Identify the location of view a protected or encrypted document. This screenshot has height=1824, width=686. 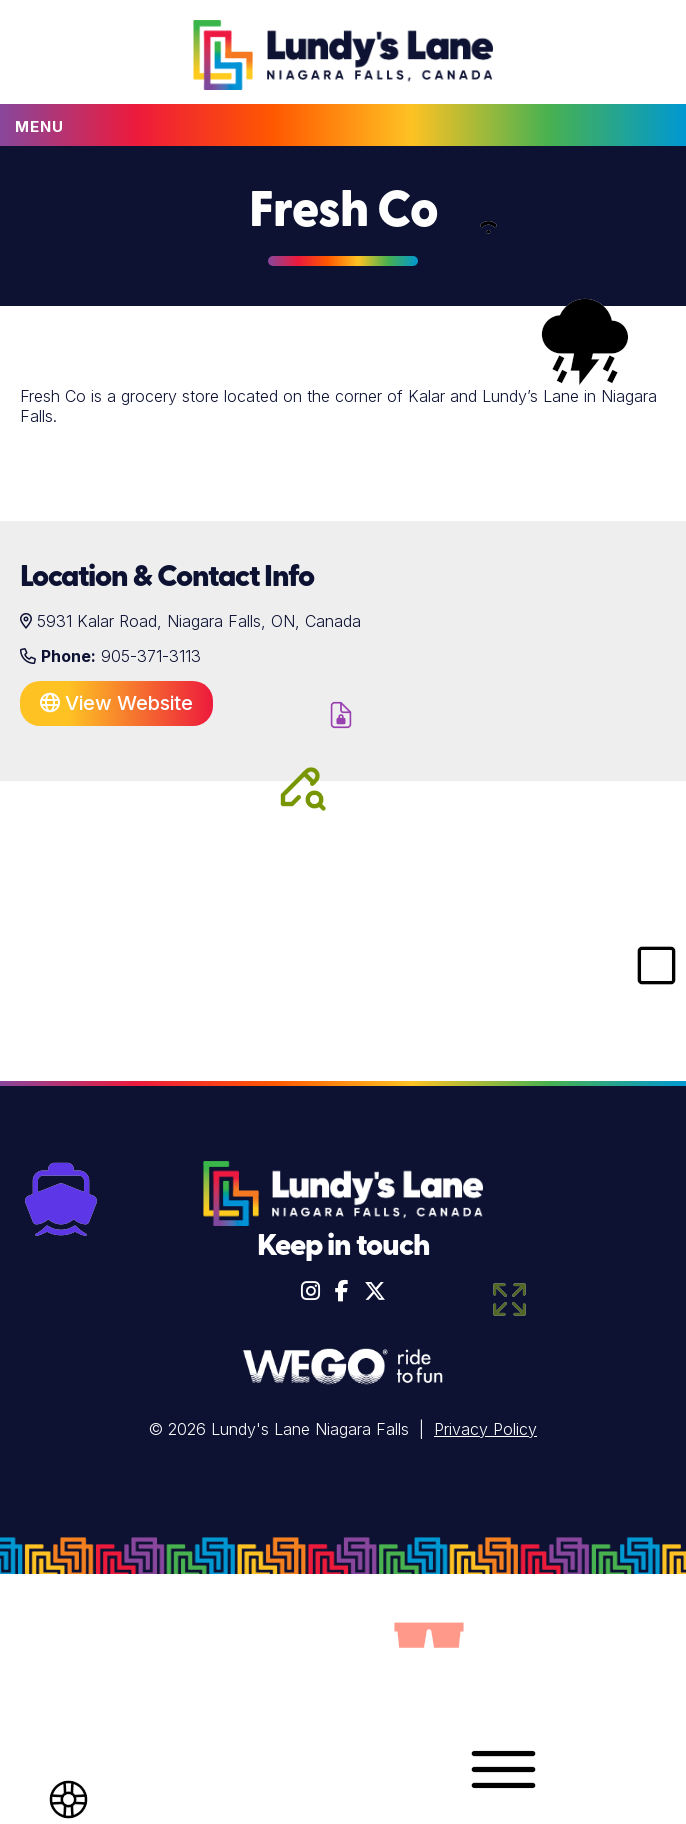
(341, 715).